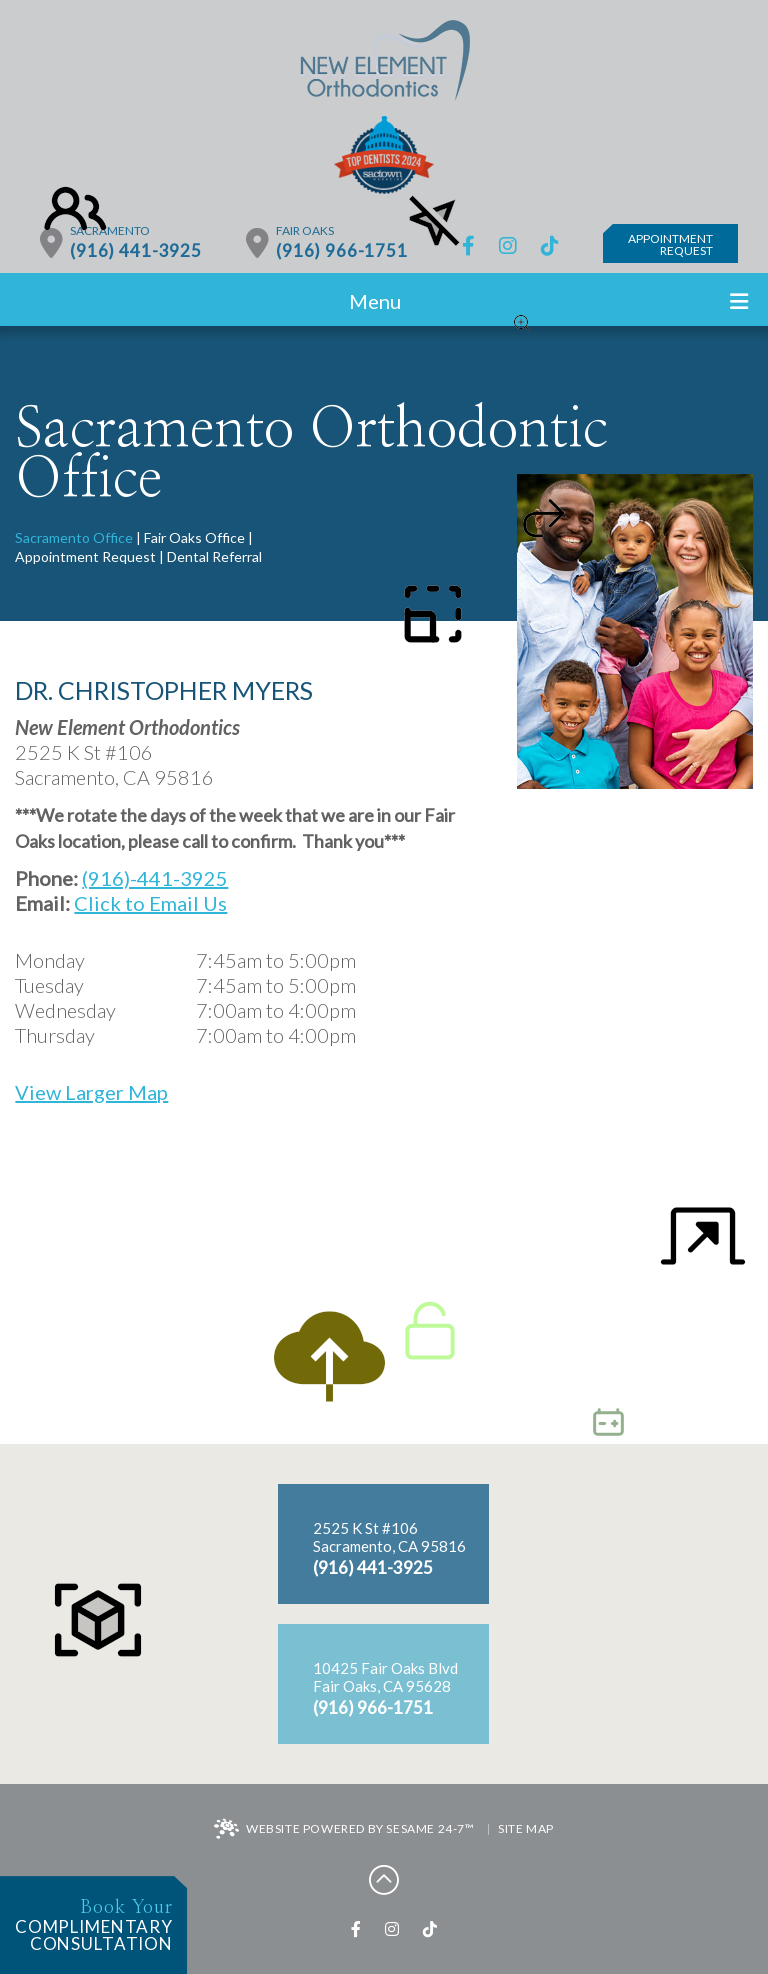 This screenshot has height=1974, width=768. Describe the element at coordinates (543, 519) in the screenshot. I see `redo the last undone action` at that location.